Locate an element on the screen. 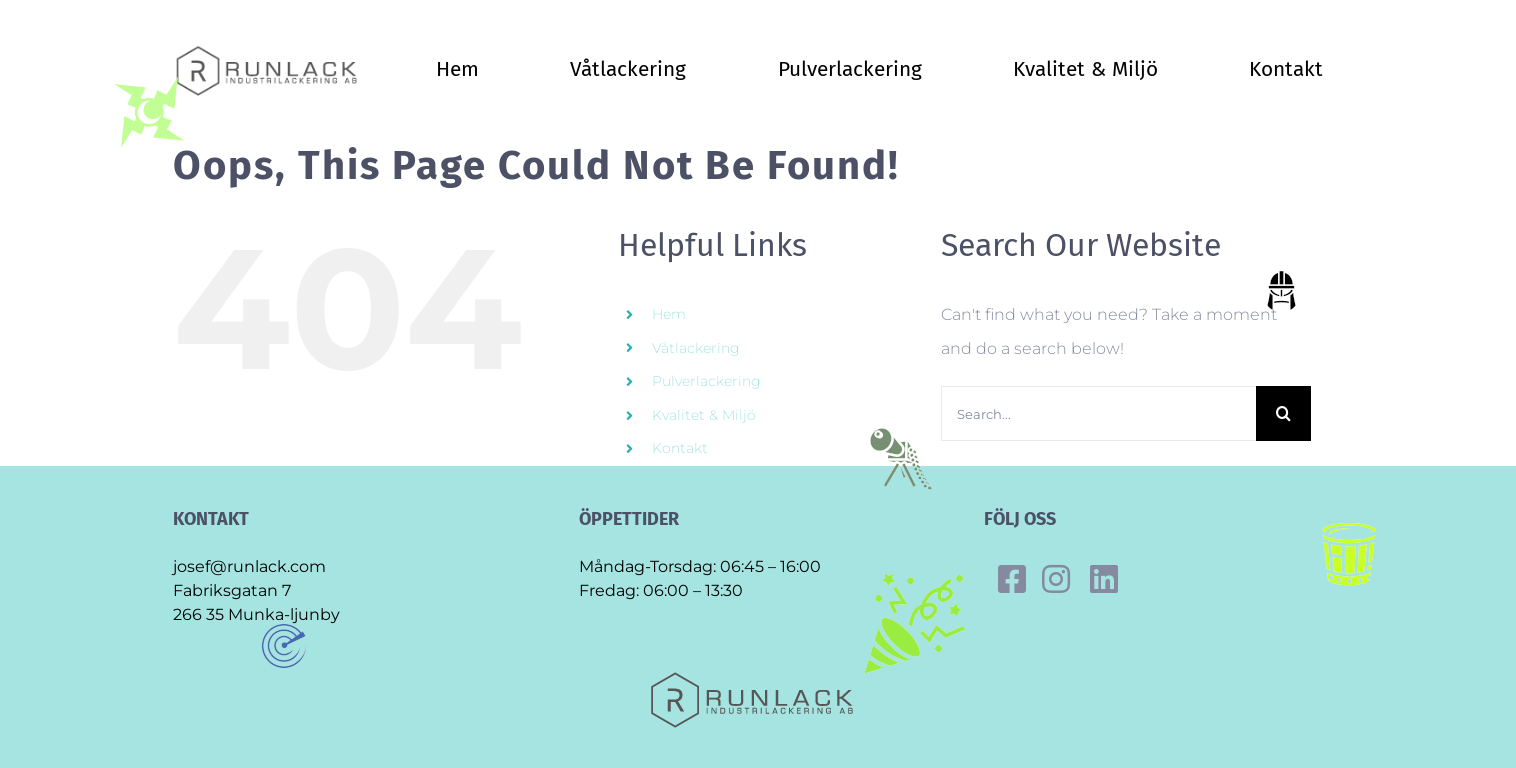 The image size is (1516, 768). scan for nearby objects or enemies is located at coordinates (284, 646).